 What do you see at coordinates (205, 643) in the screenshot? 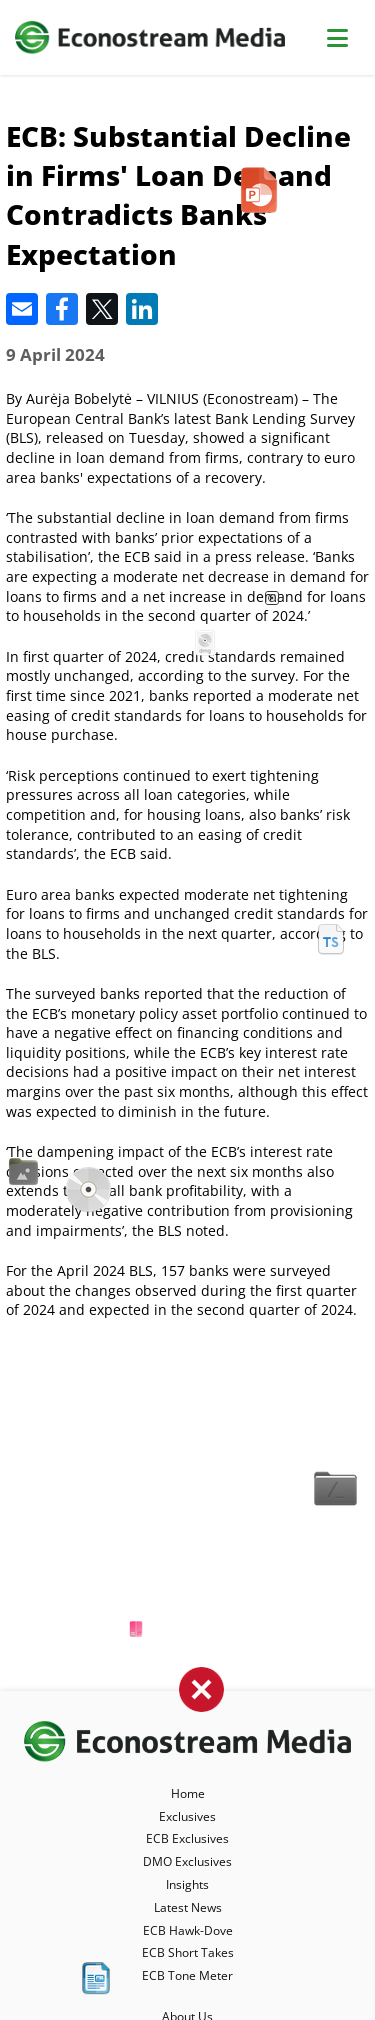
I see `apple disk image file (.dmg)` at bounding box center [205, 643].